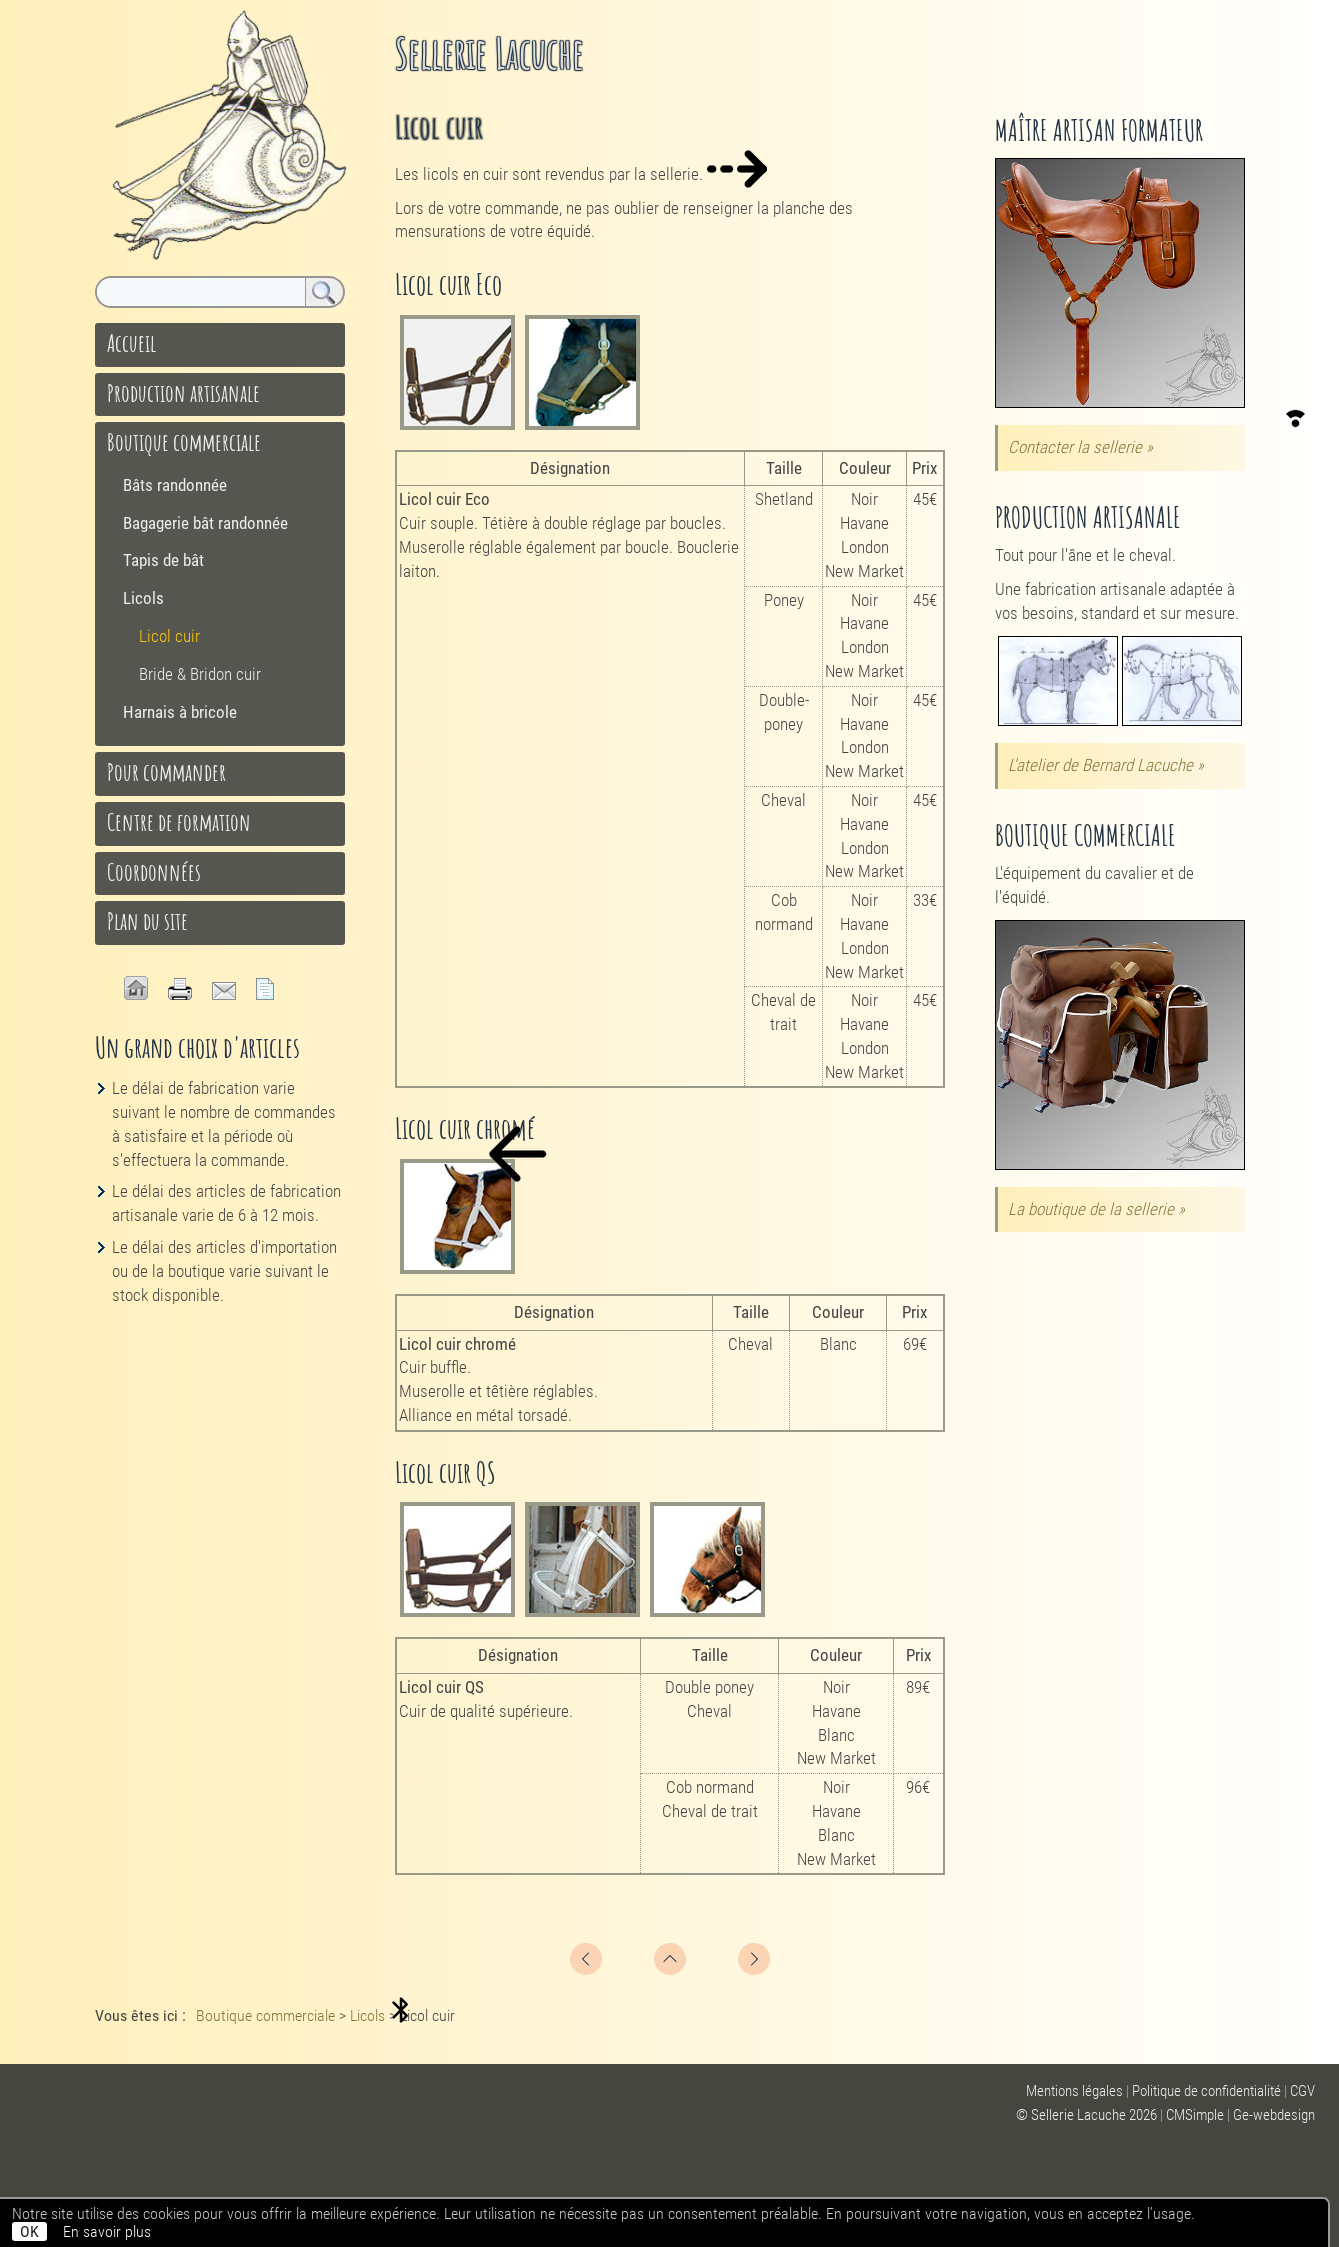  I want to click on continue to next step, so click(737, 169).